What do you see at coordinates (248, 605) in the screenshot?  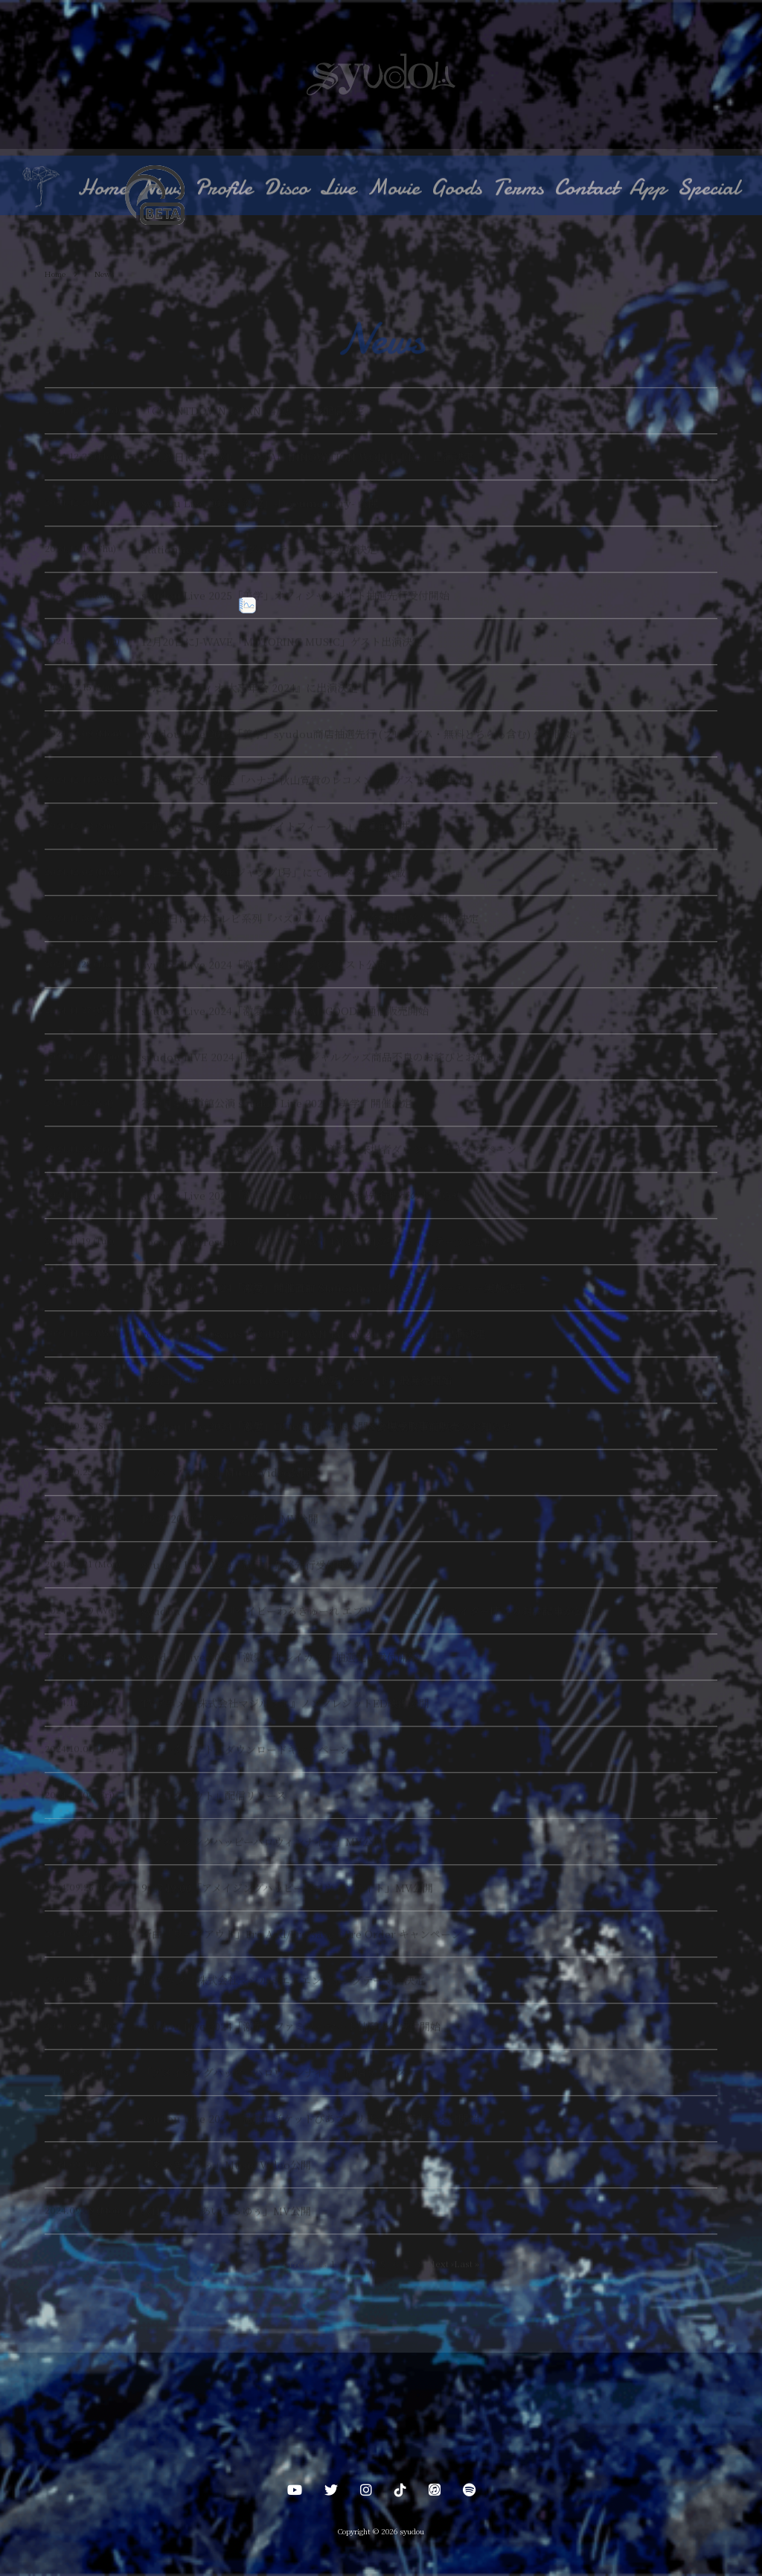 I see `open Graphs app for data visualization` at bounding box center [248, 605].